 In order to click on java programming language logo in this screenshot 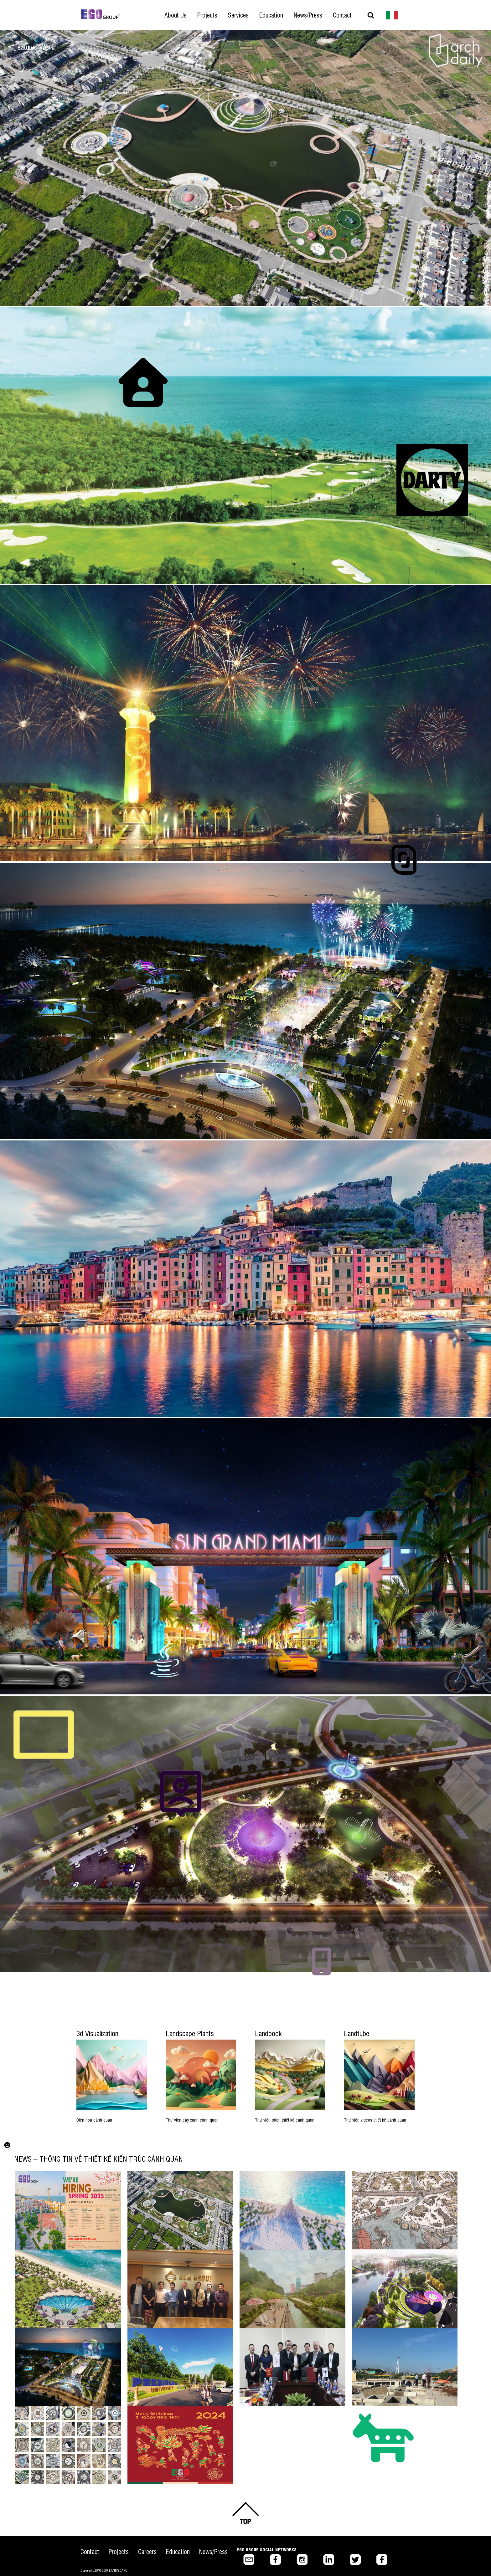, I will do `click(165, 1657)`.